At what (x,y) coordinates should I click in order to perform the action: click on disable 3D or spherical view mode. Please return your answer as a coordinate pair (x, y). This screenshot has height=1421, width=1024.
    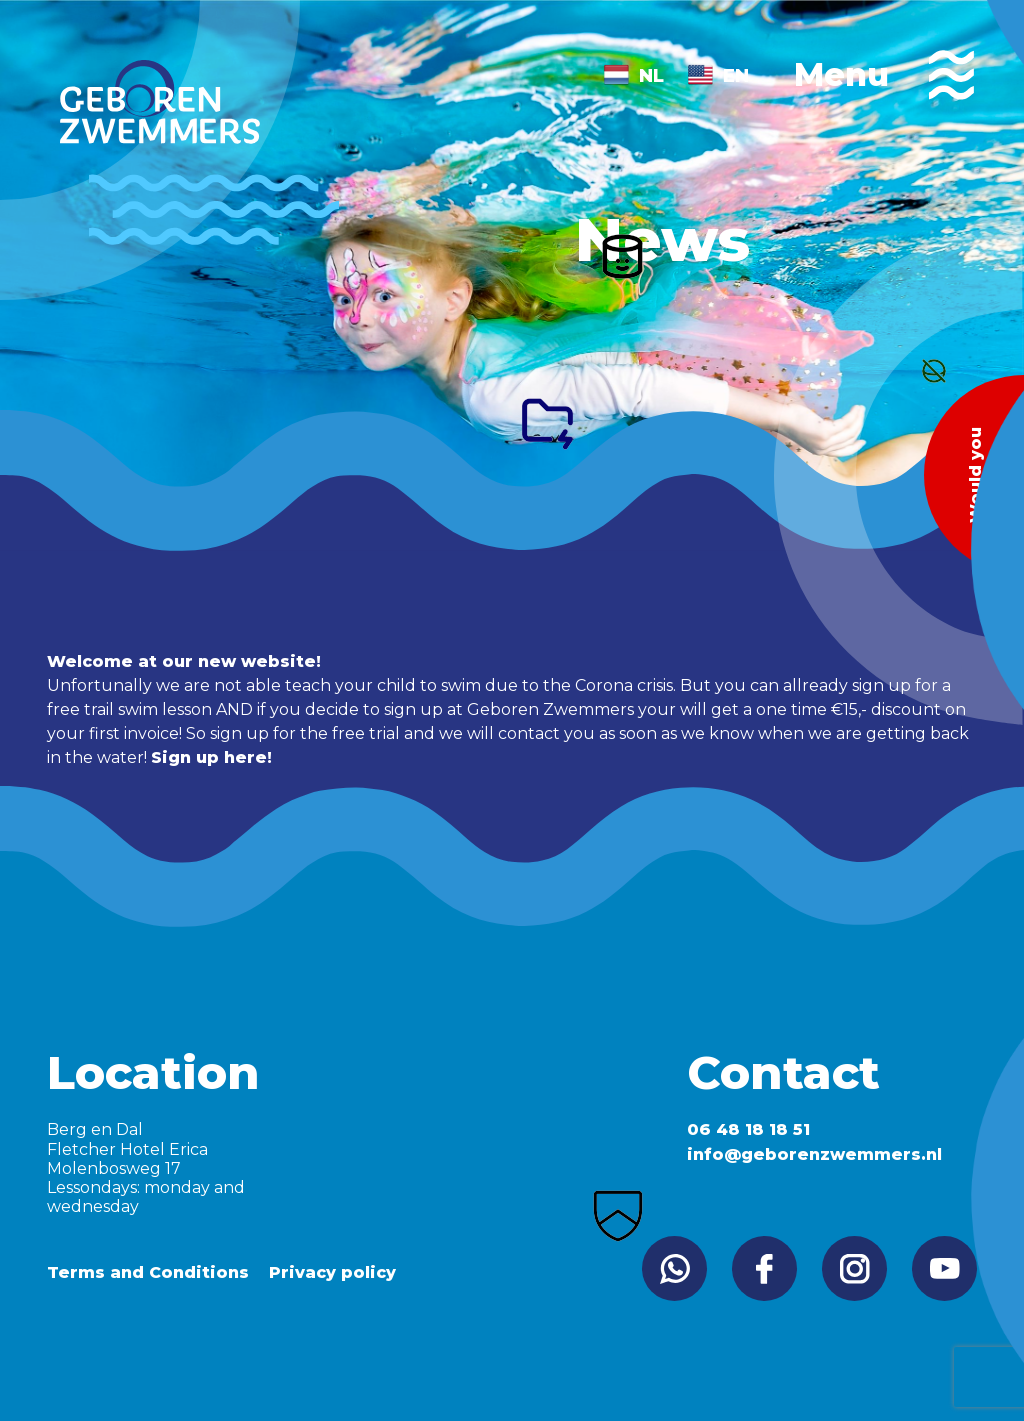
    Looking at the image, I should click on (934, 371).